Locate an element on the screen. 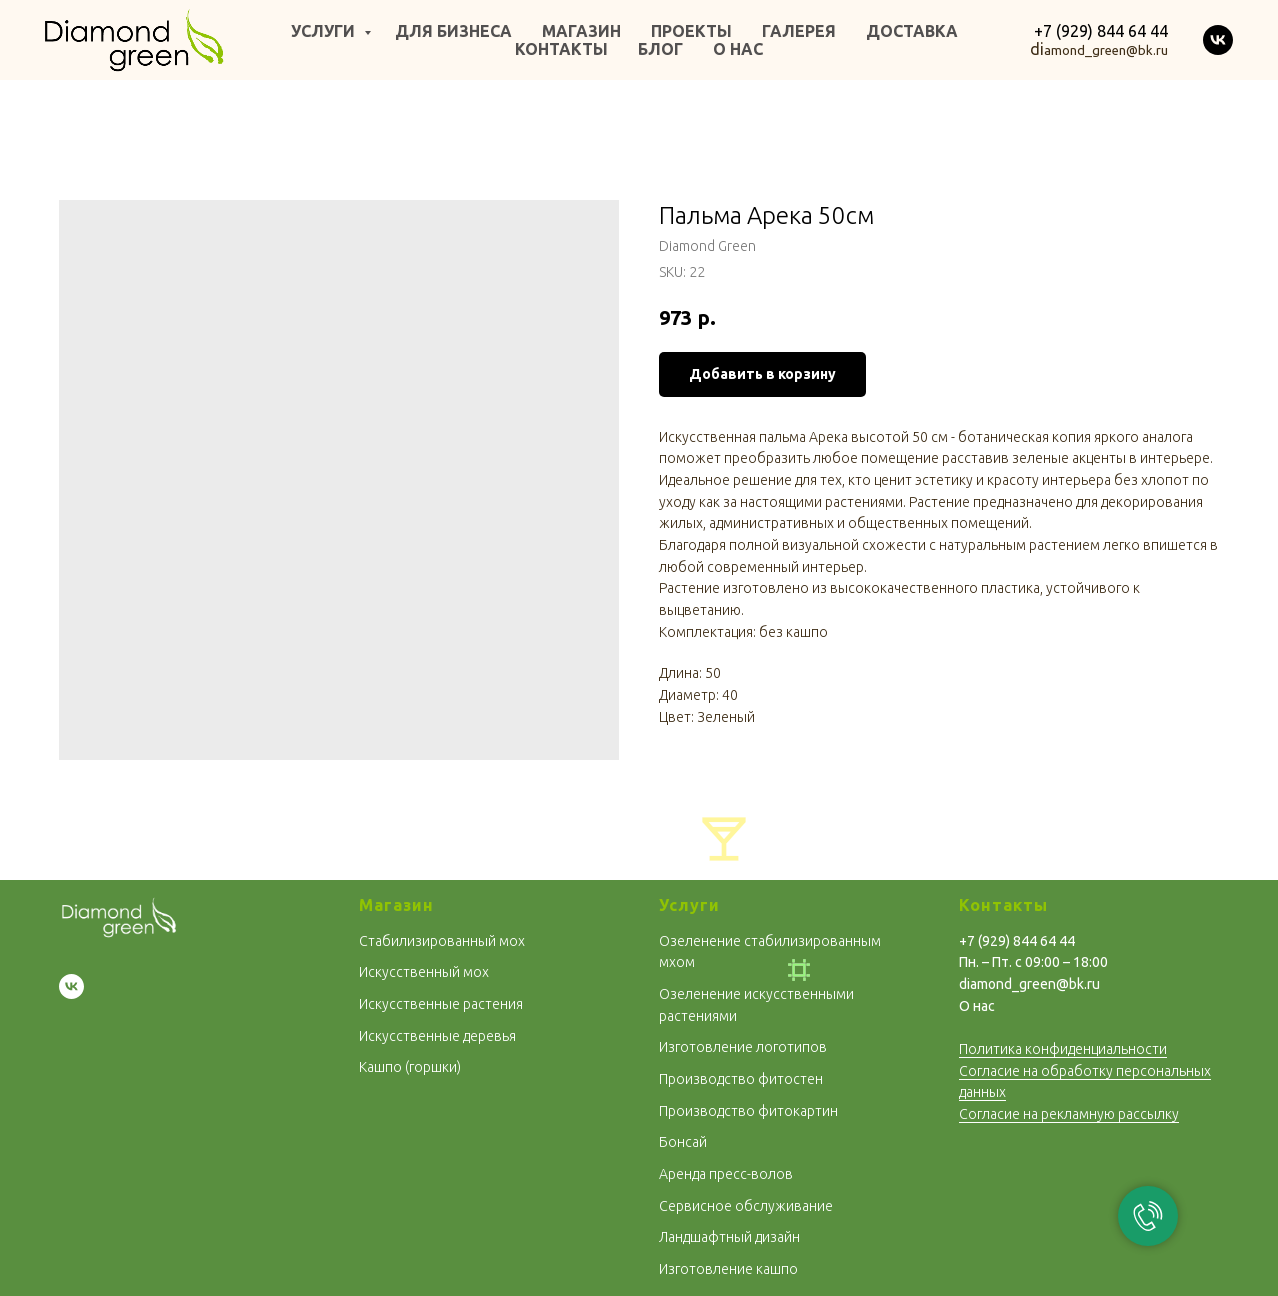  view drink or cocktail menu is located at coordinates (724, 839).